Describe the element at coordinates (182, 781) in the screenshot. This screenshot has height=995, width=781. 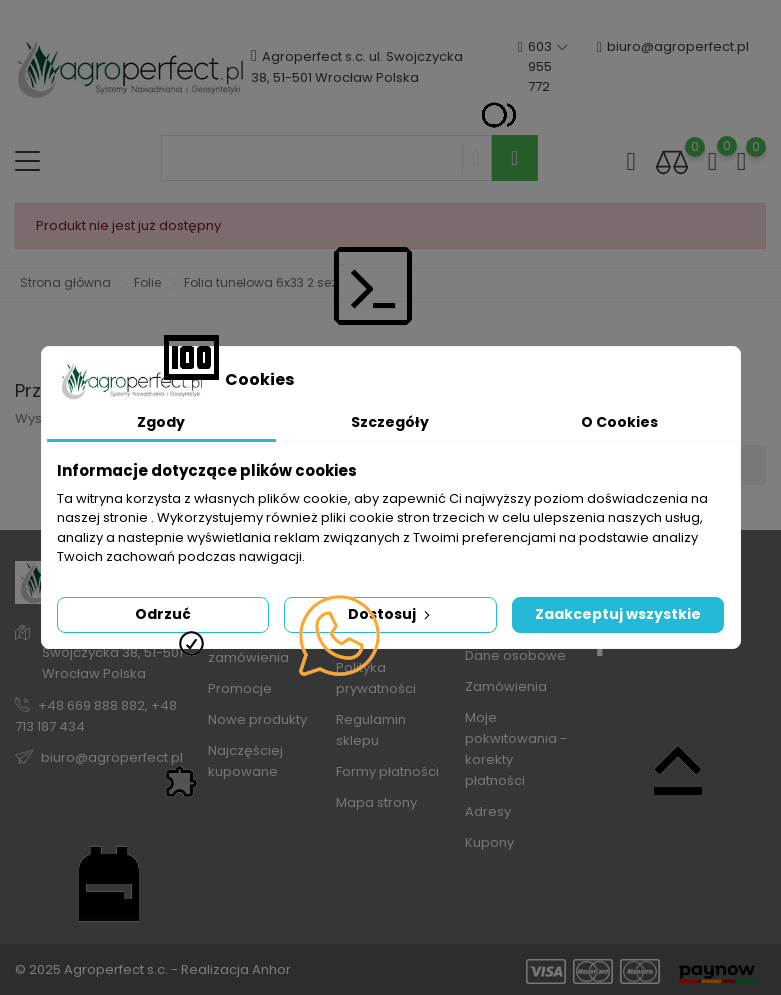
I see `access browser extensions or add-ons` at that location.